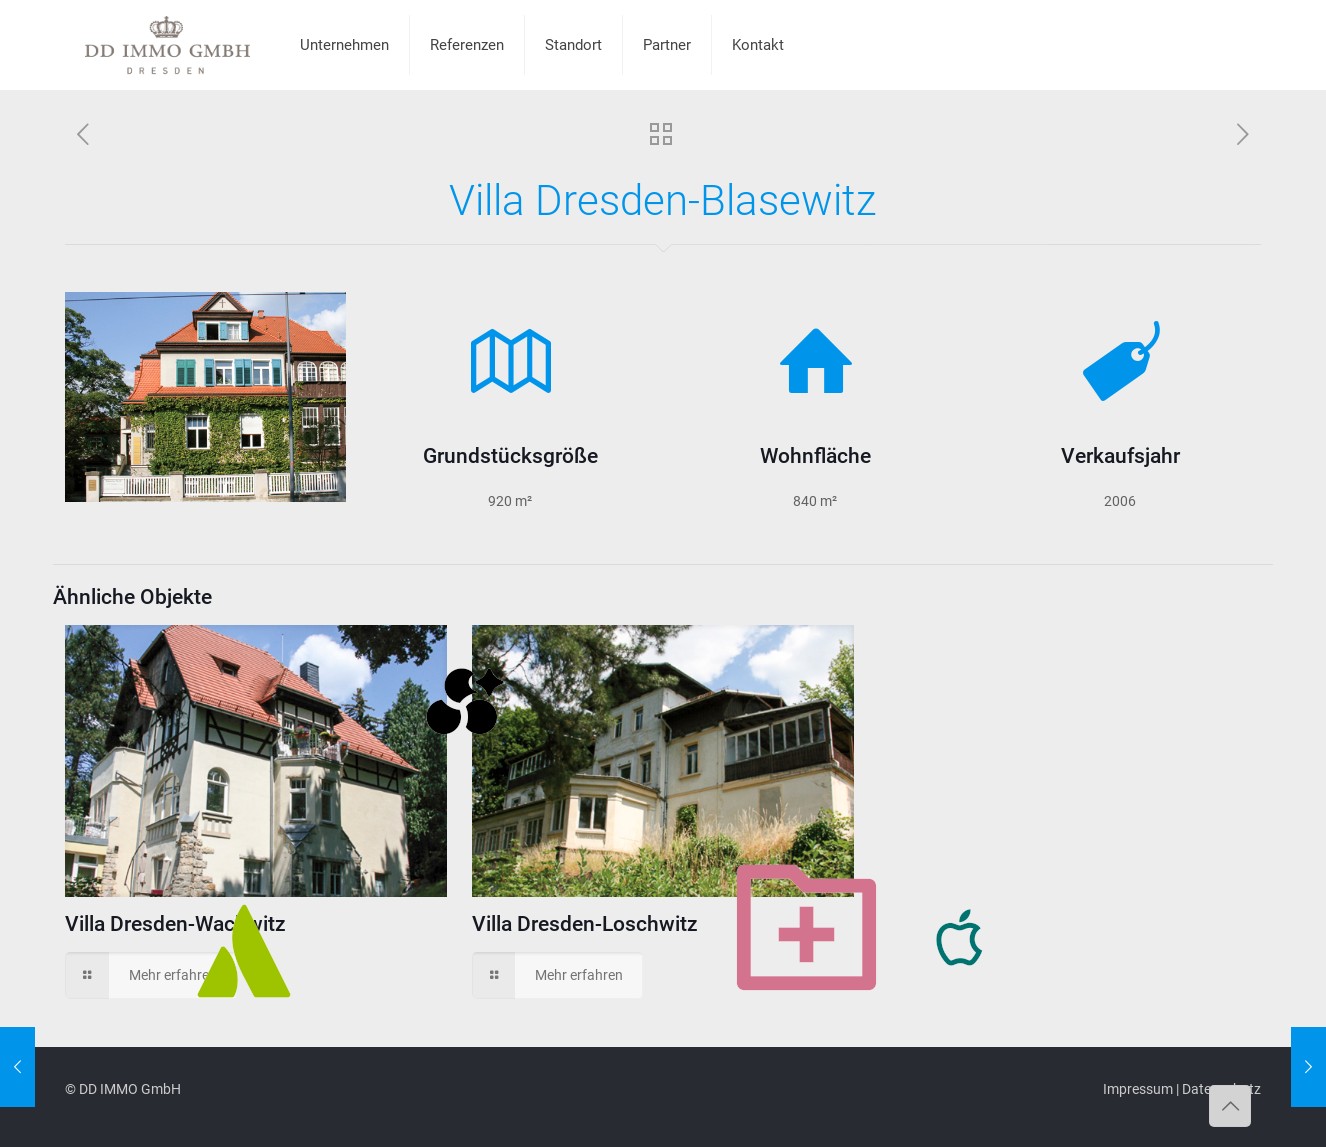  What do you see at coordinates (463, 706) in the screenshot?
I see `apply AI-powered color filters to an image` at bounding box center [463, 706].